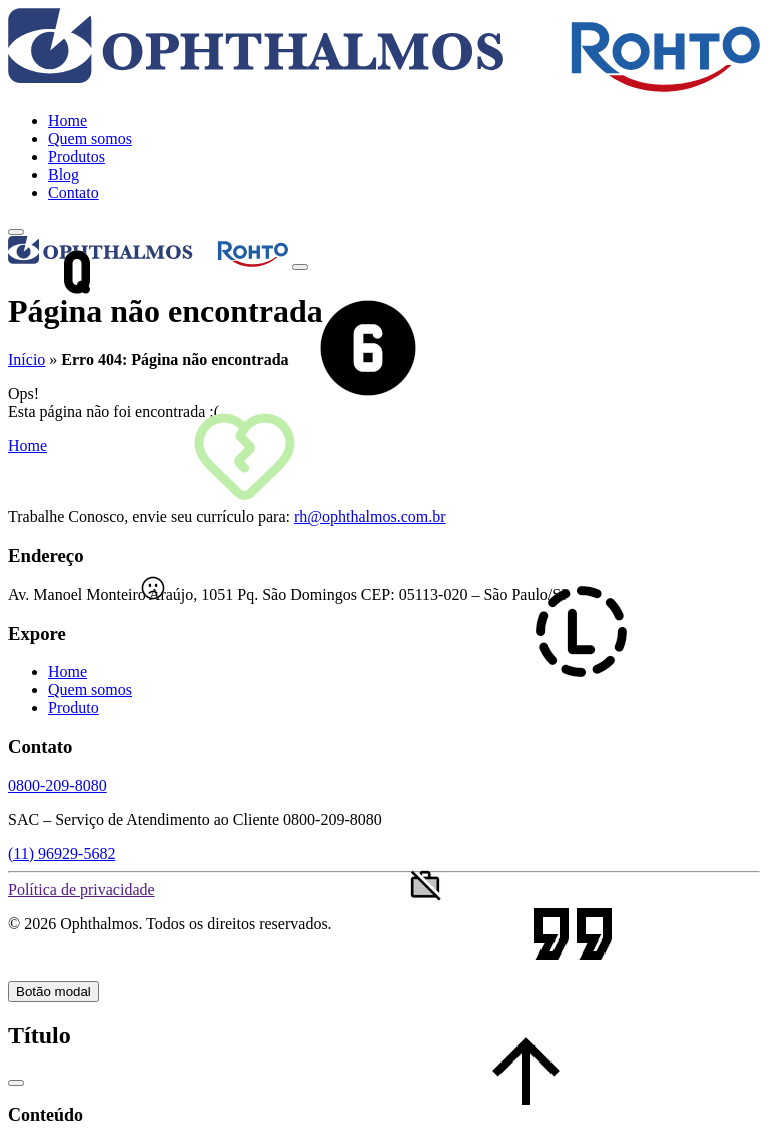  Describe the element at coordinates (153, 588) in the screenshot. I see `indicate negative feedback or dissatisfaction` at that location.